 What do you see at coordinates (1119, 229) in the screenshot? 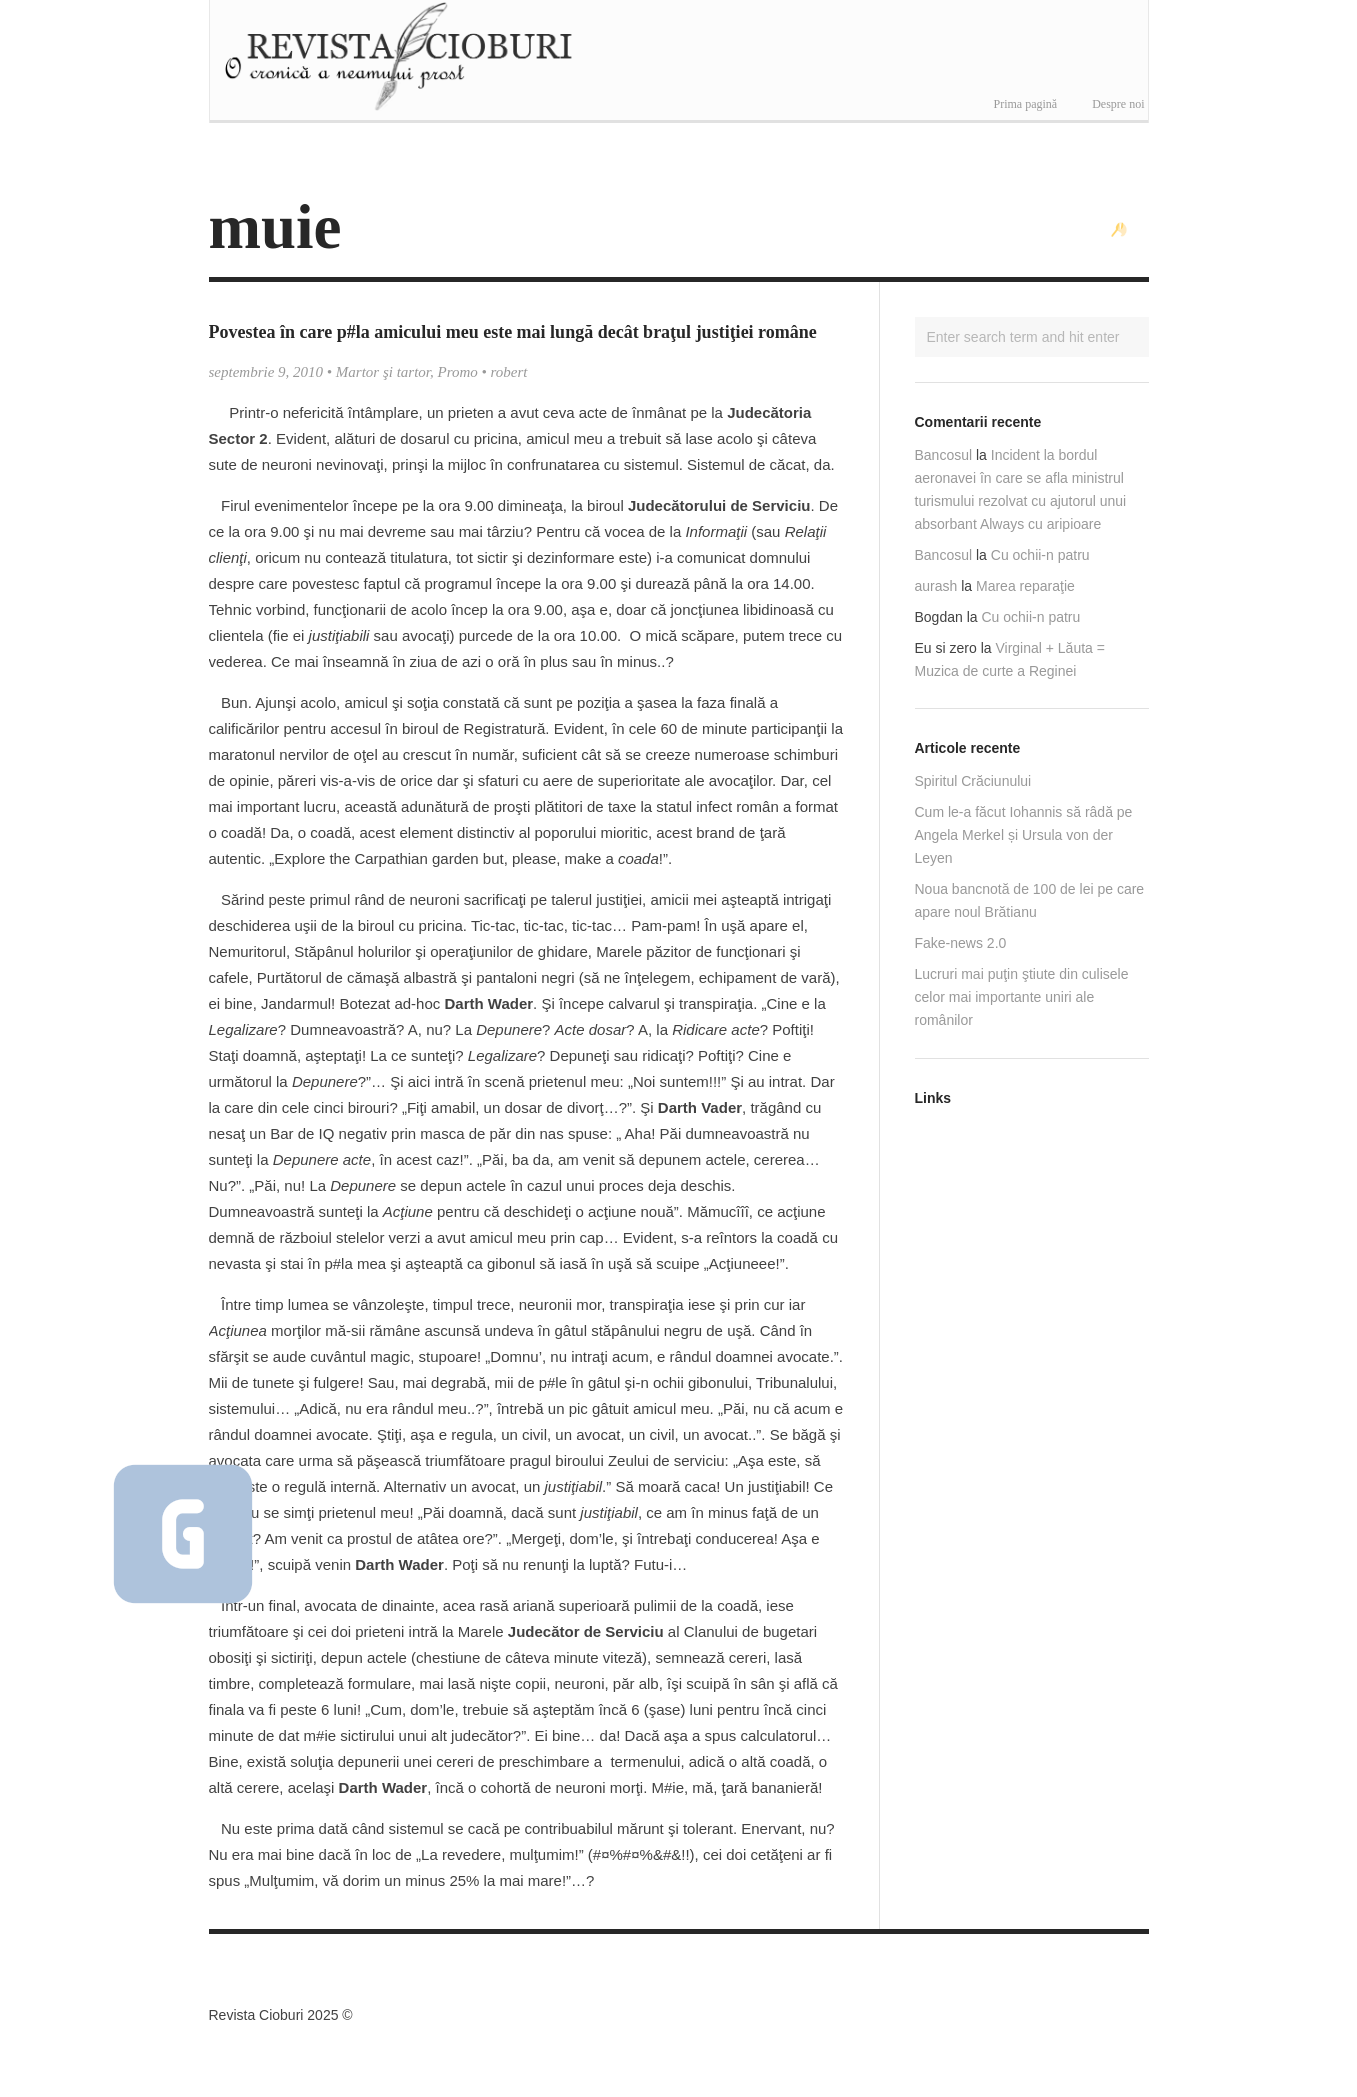
I see `discord golden bug hunter badge indicating elite bug reporter status` at bounding box center [1119, 229].